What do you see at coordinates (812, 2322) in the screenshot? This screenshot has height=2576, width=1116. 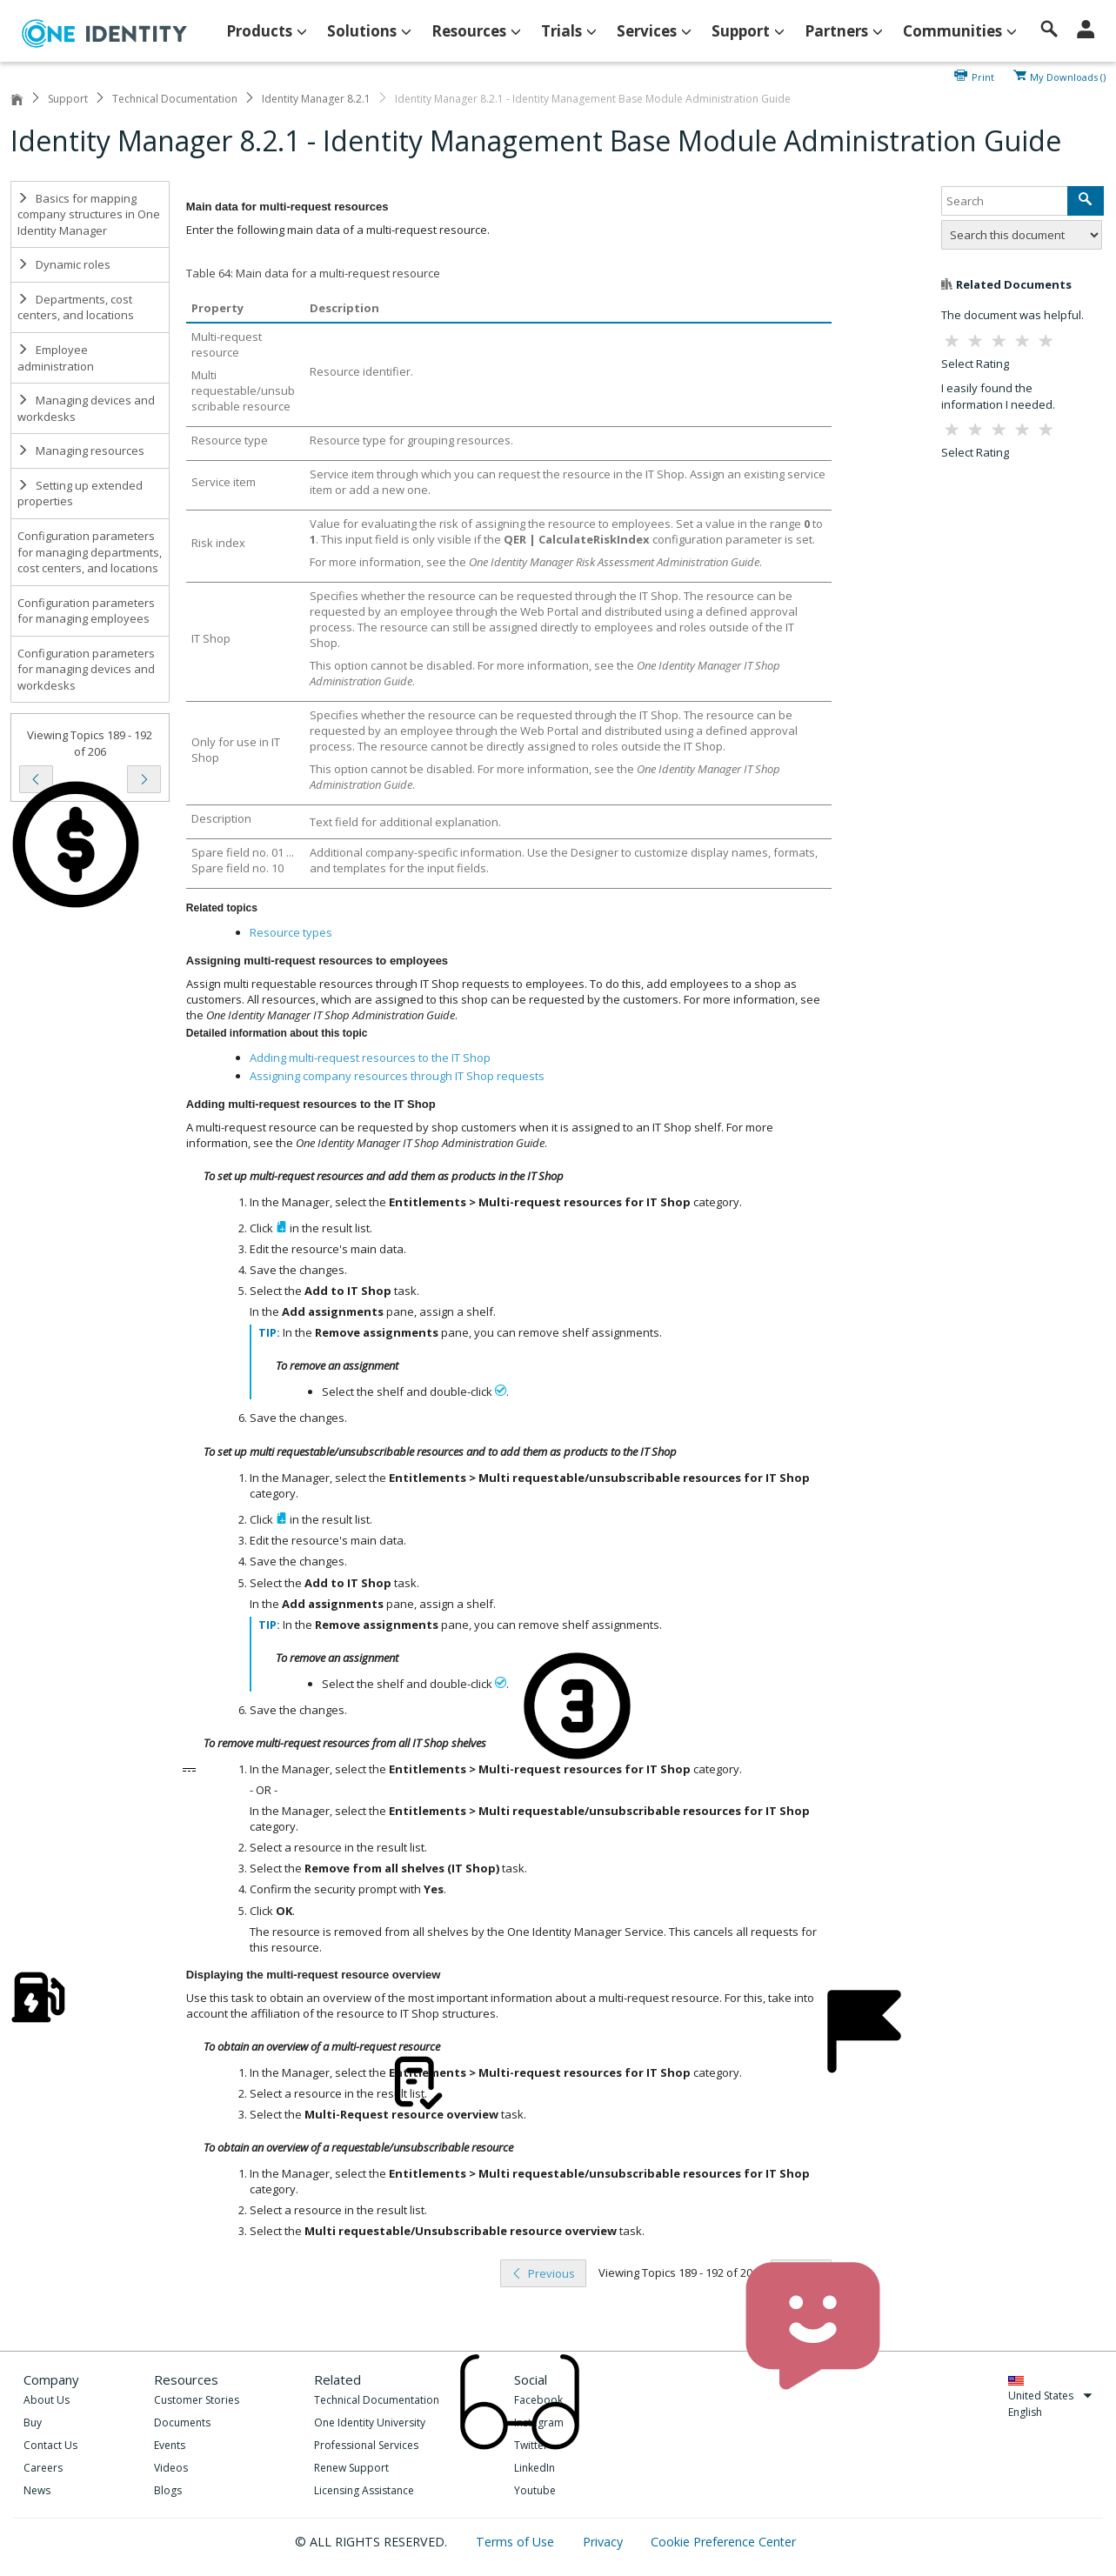 I see `open chatbot or AI assistant` at bounding box center [812, 2322].